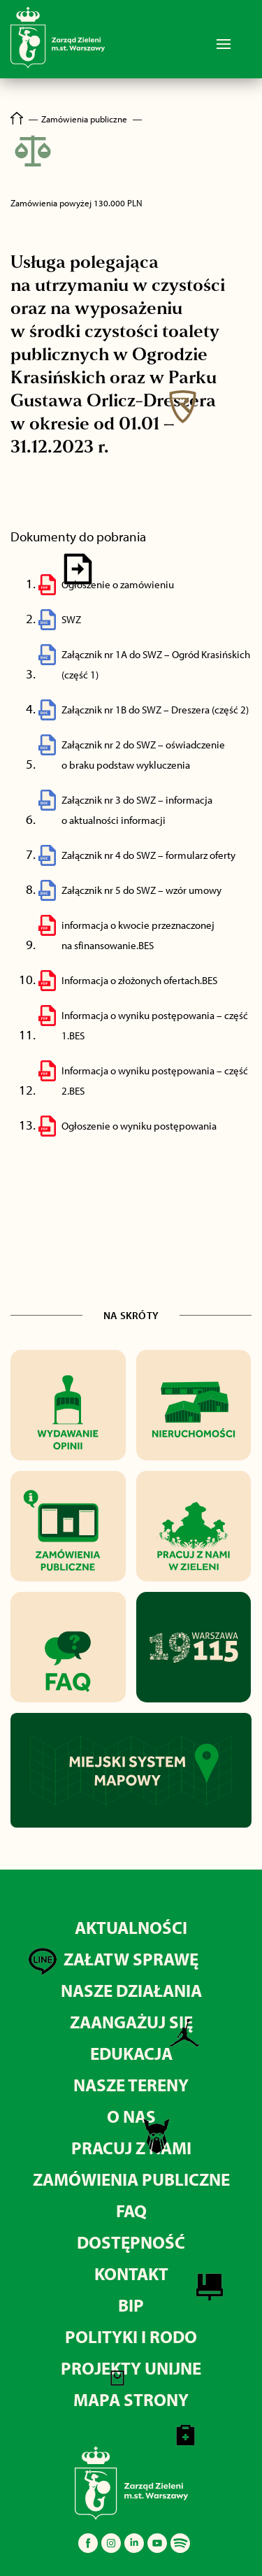  What do you see at coordinates (33, 152) in the screenshot?
I see `access legal or terms of service information` at bounding box center [33, 152].